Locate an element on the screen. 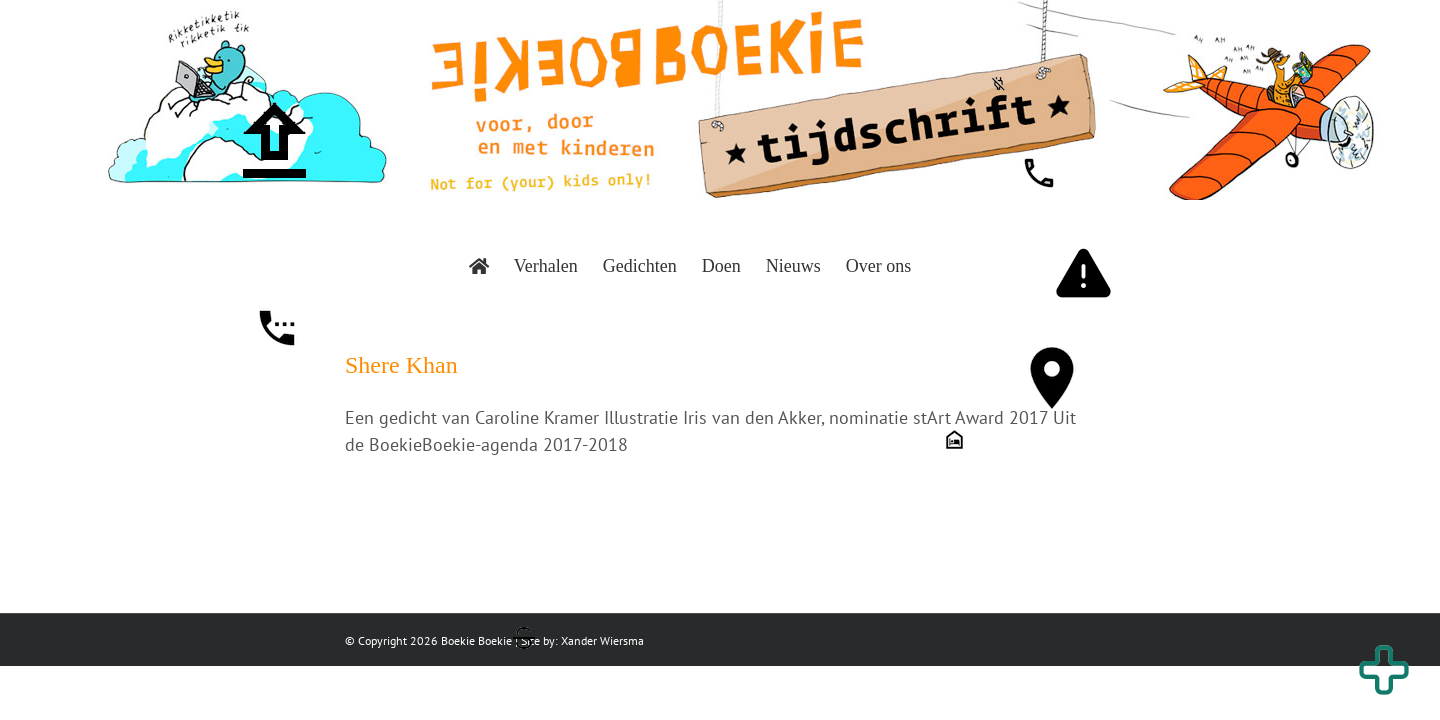 Image resolution: width=1440 pixels, height=720 pixels. upload a file from your device is located at coordinates (274, 142).